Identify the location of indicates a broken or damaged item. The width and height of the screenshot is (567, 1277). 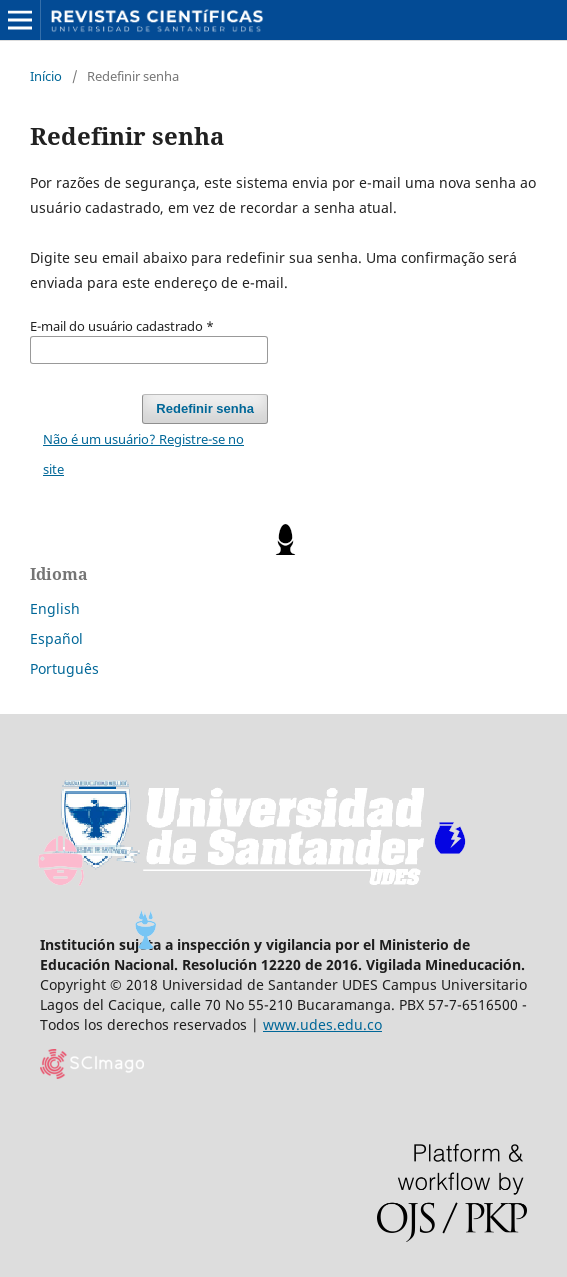
(450, 838).